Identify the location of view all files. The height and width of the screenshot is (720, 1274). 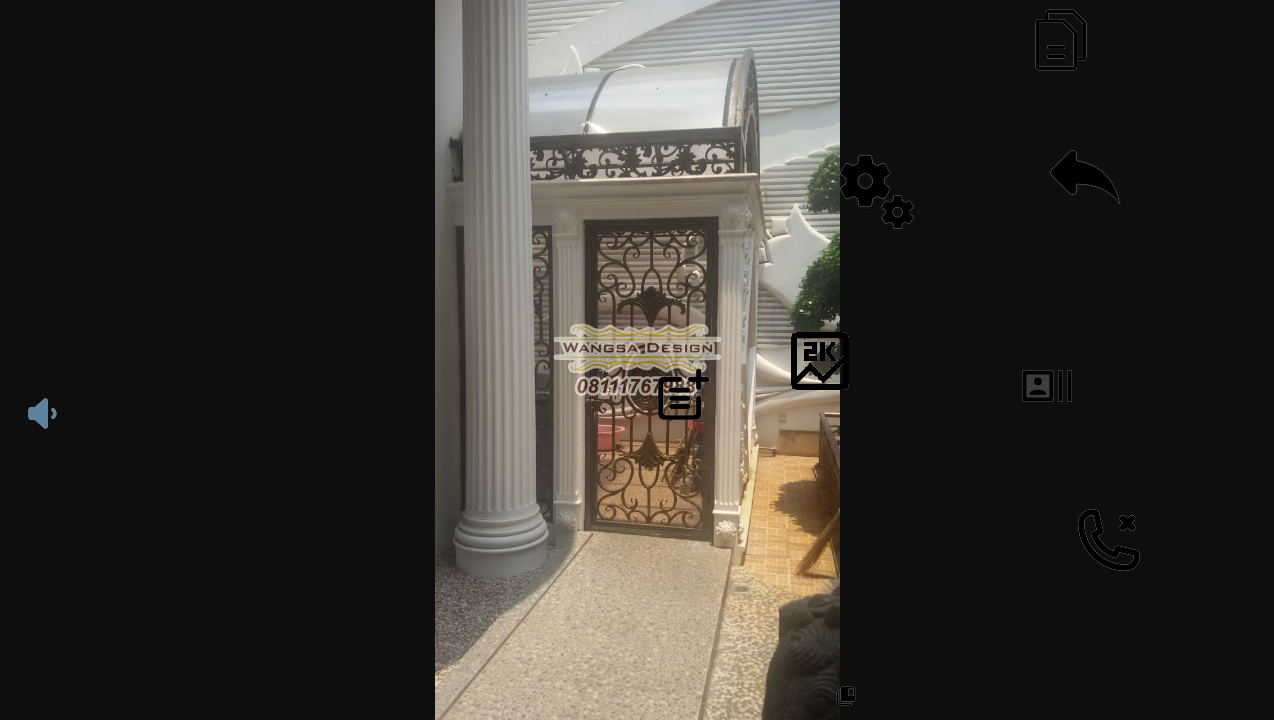
(1061, 40).